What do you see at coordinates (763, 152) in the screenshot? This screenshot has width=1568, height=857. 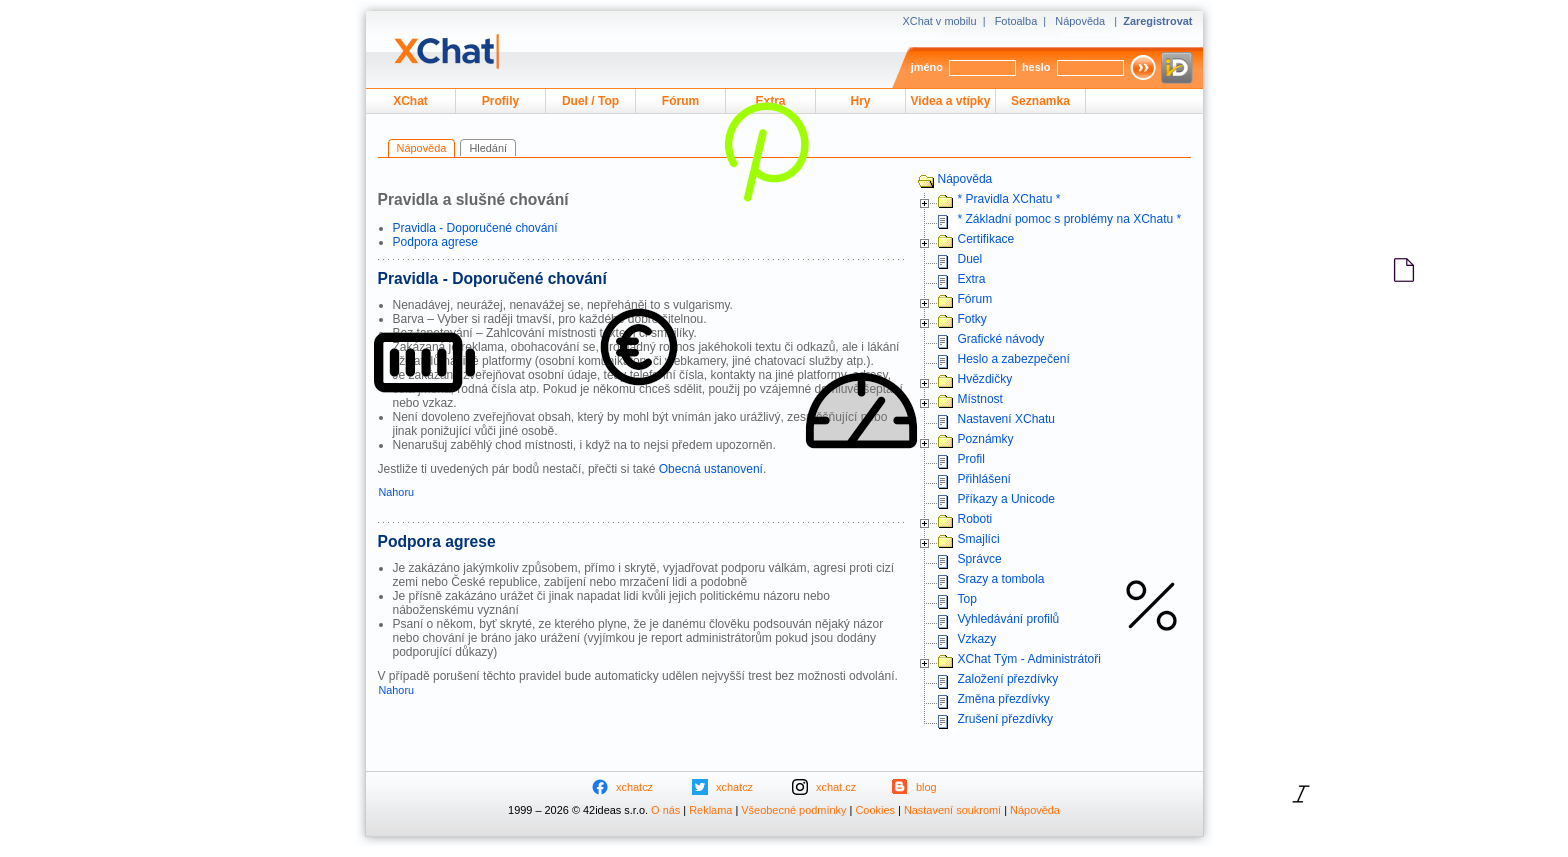 I see `open Pinterest app` at bounding box center [763, 152].